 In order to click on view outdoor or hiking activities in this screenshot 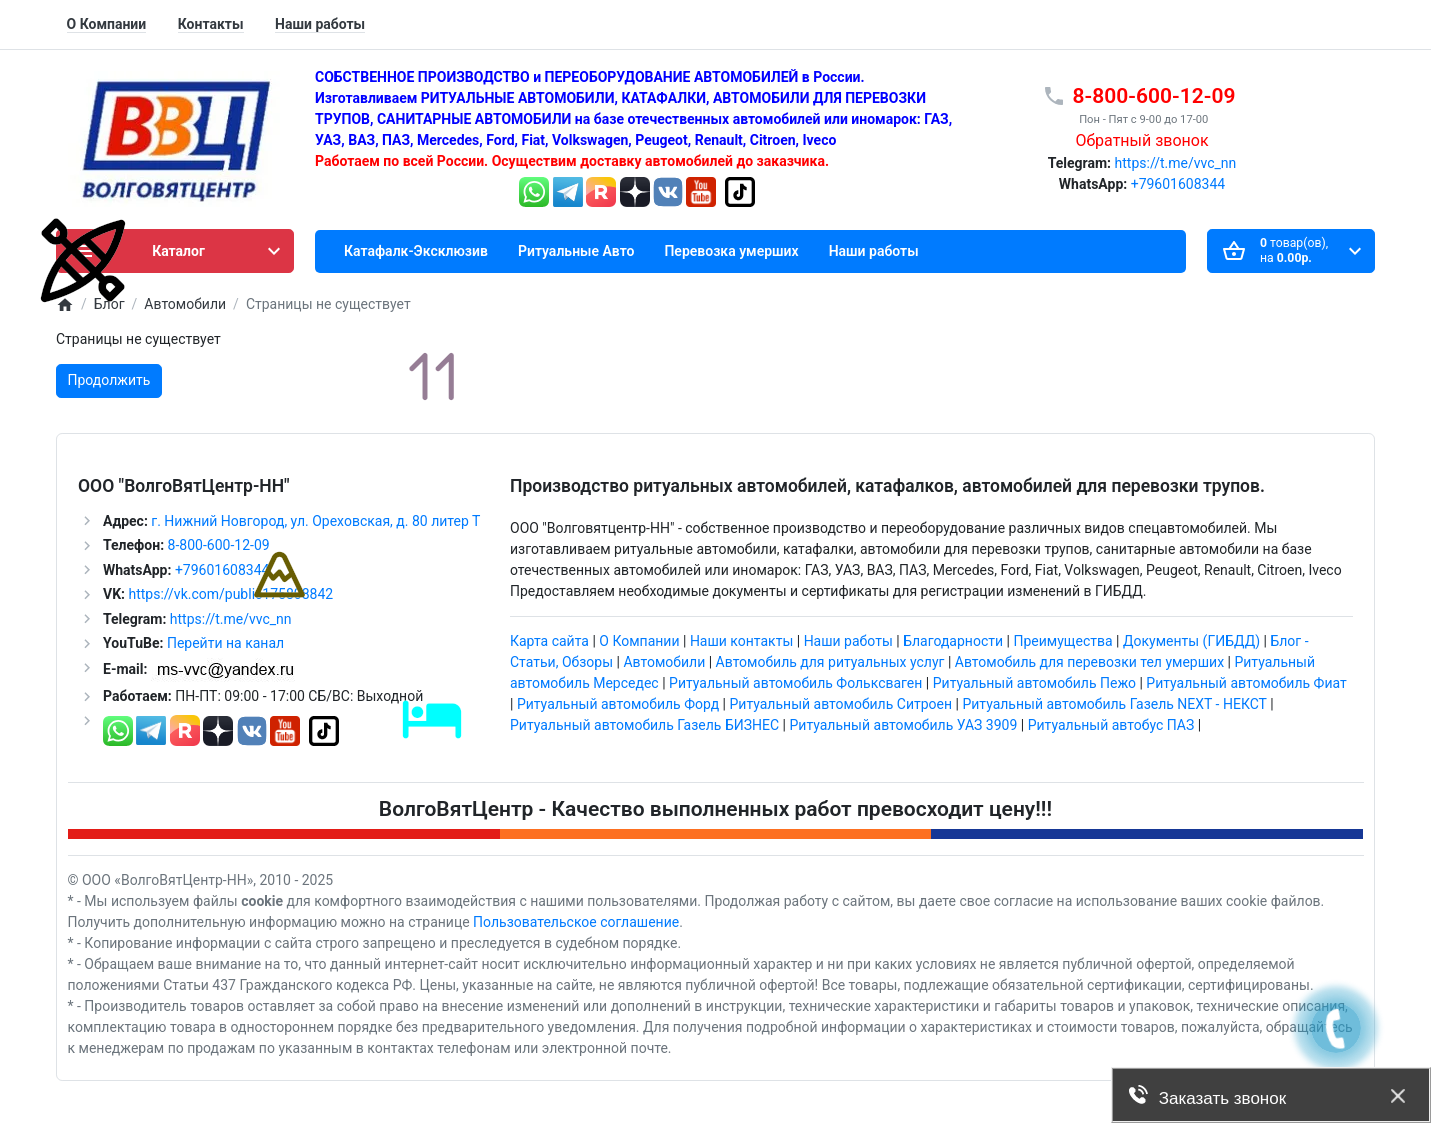, I will do `click(279, 574)`.